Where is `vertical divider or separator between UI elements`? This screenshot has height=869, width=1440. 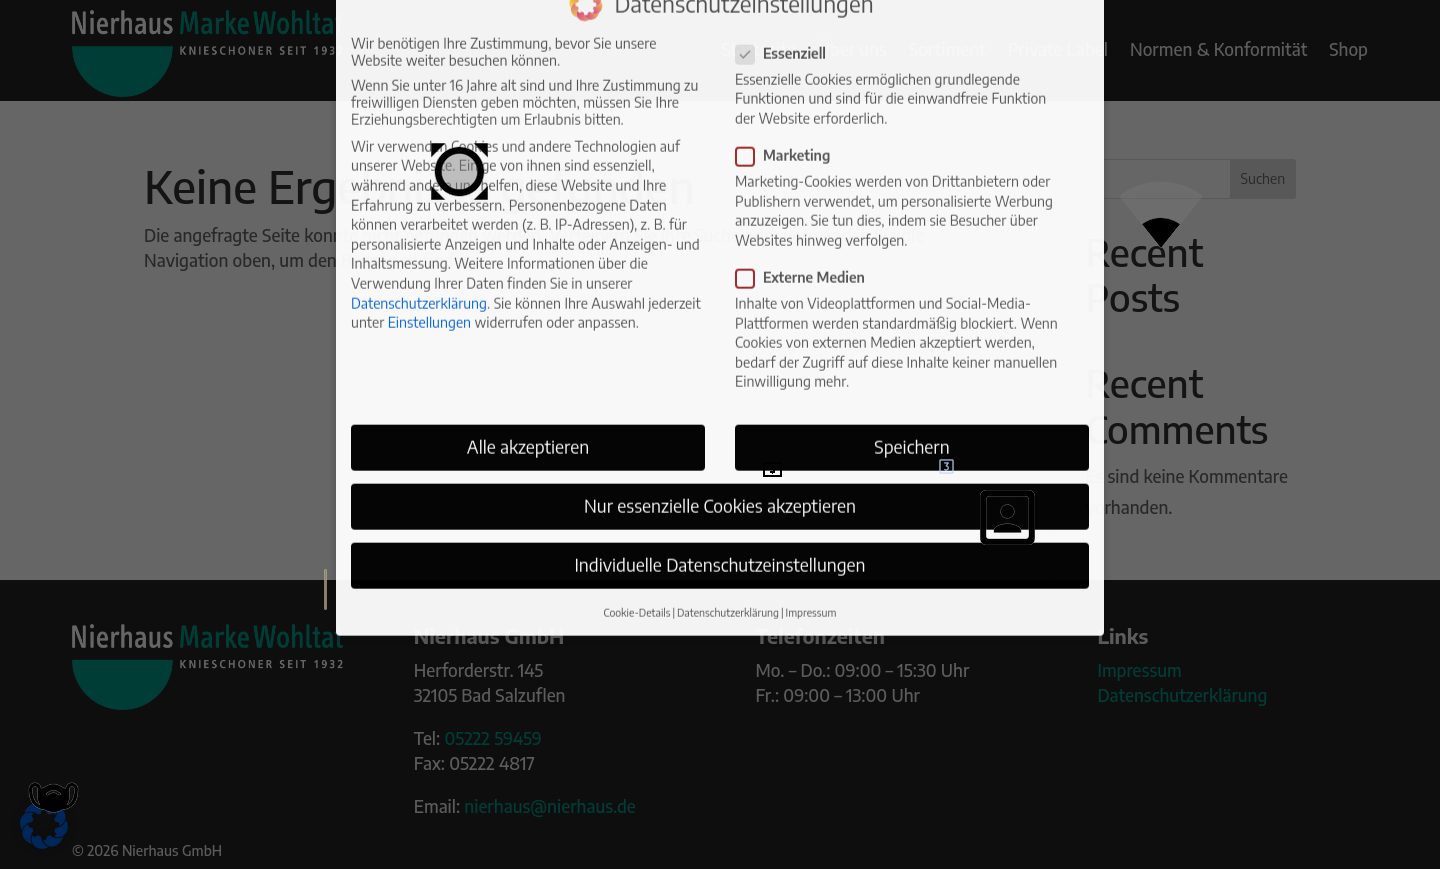 vertical divider or separator between UI elements is located at coordinates (325, 589).